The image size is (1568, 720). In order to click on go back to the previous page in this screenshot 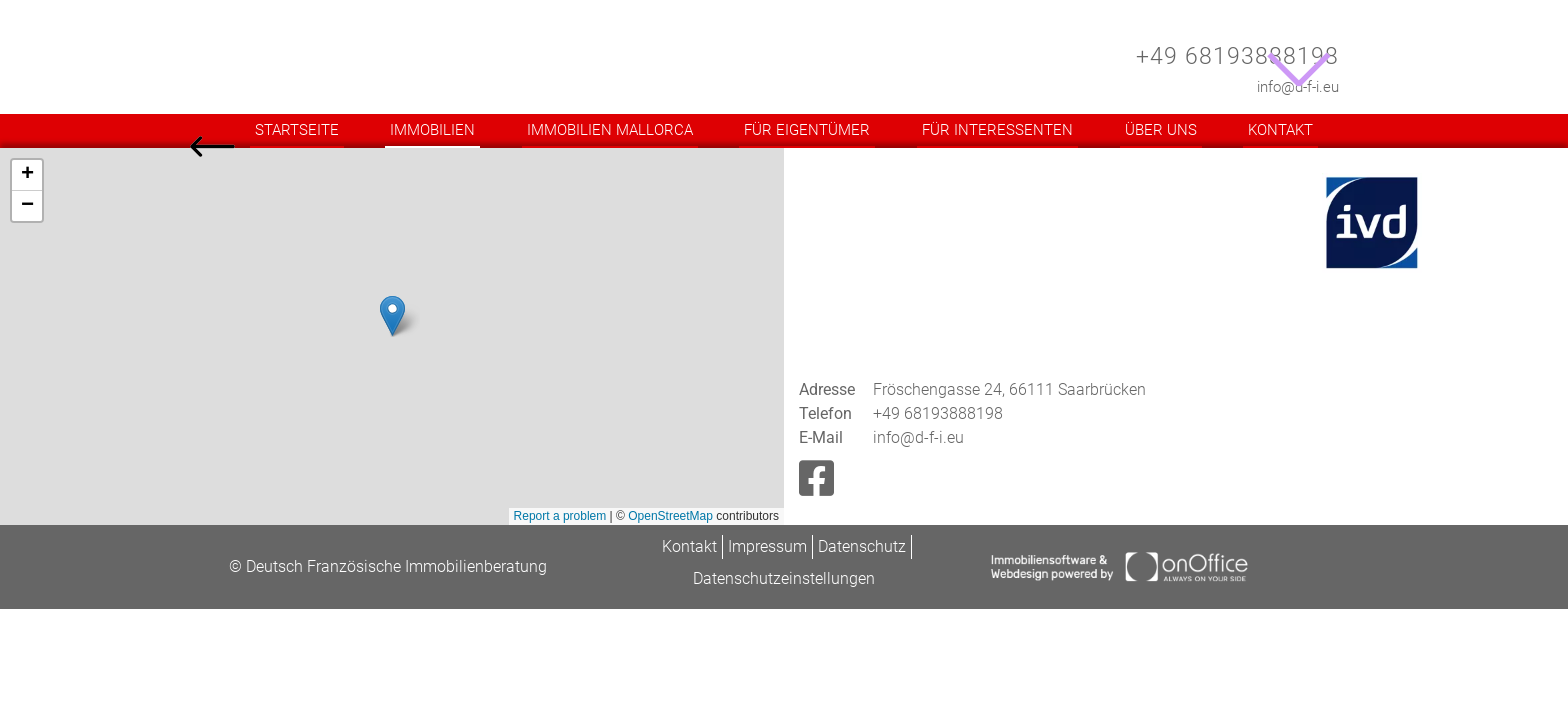, I will do `click(212, 146)`.